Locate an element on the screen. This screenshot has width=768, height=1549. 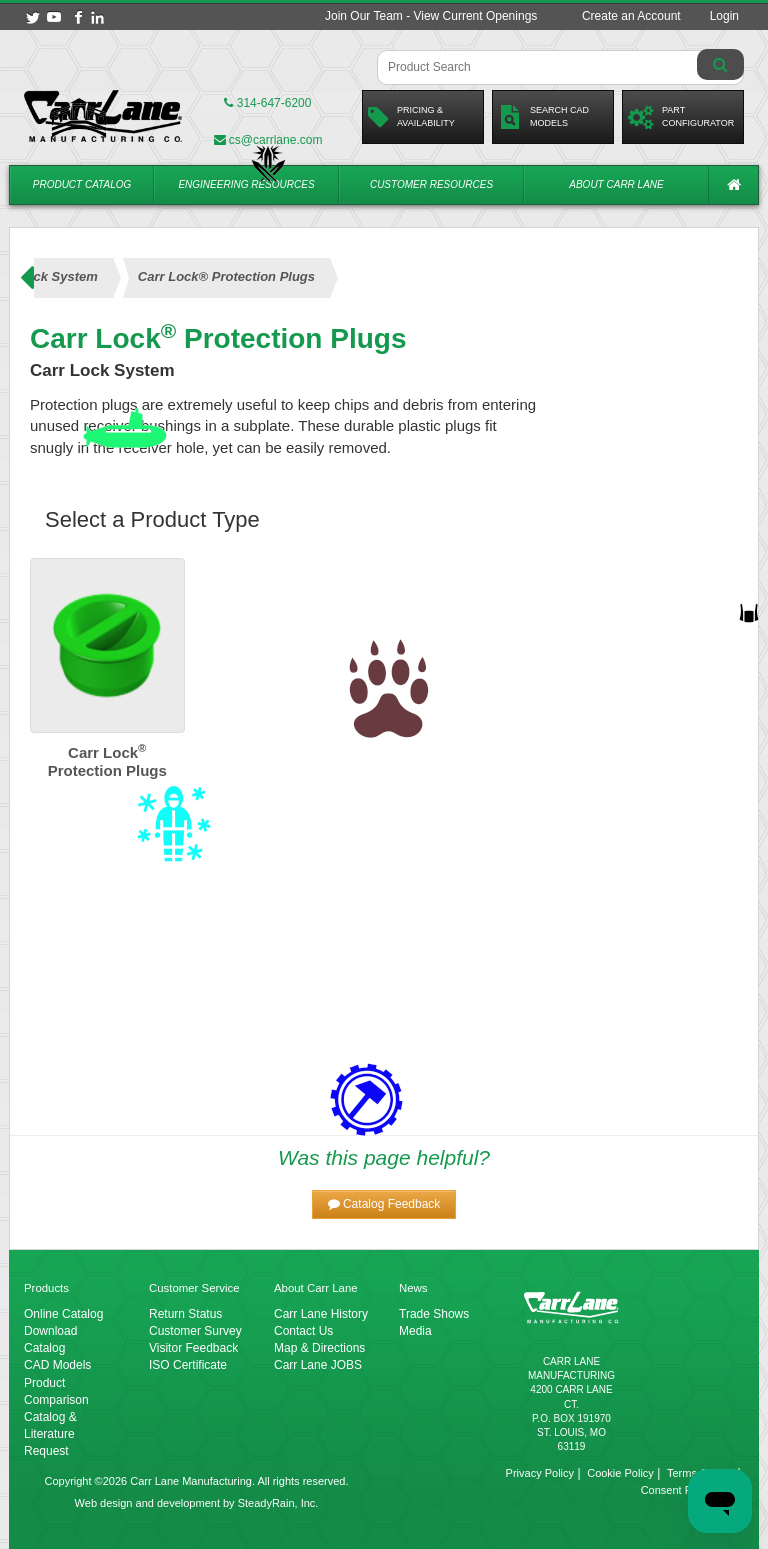
indicates severe winter weather conditions is located at coordinates (173, 823).